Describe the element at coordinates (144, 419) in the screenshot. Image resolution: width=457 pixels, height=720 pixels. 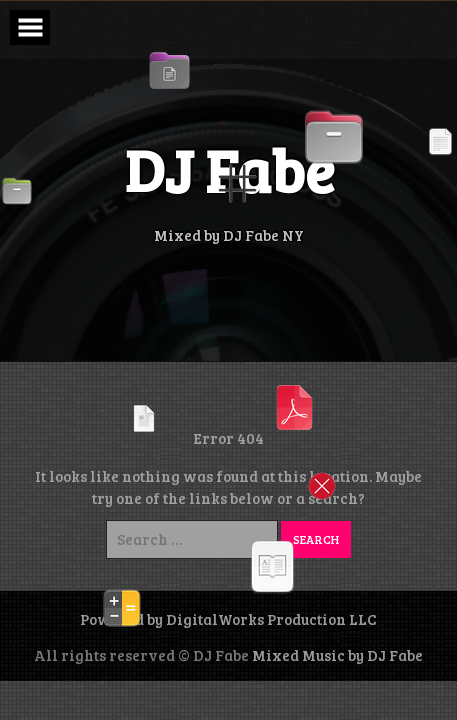
I see `a generic document or text file` at that location.